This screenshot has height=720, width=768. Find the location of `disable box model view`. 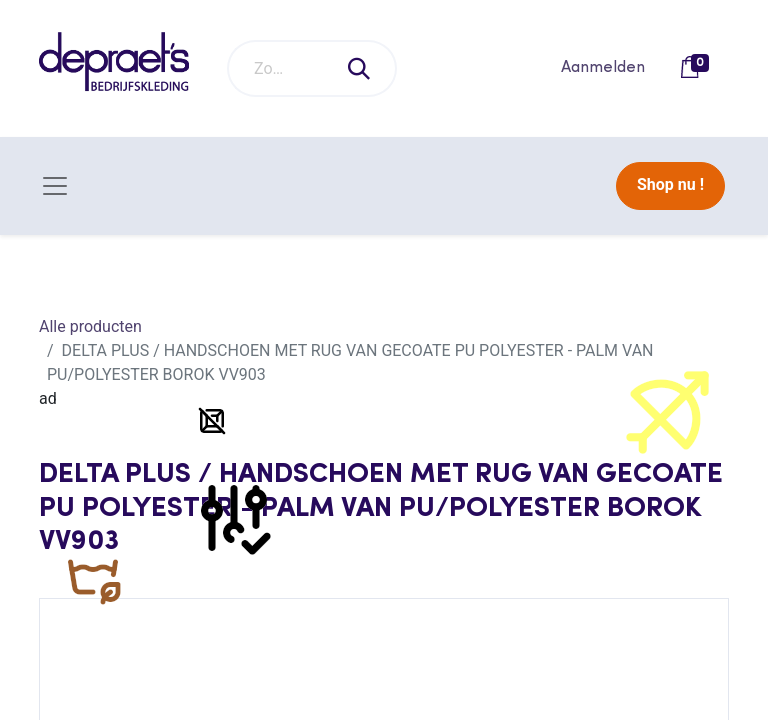

disable box model view is located at coordinates (212, 421).